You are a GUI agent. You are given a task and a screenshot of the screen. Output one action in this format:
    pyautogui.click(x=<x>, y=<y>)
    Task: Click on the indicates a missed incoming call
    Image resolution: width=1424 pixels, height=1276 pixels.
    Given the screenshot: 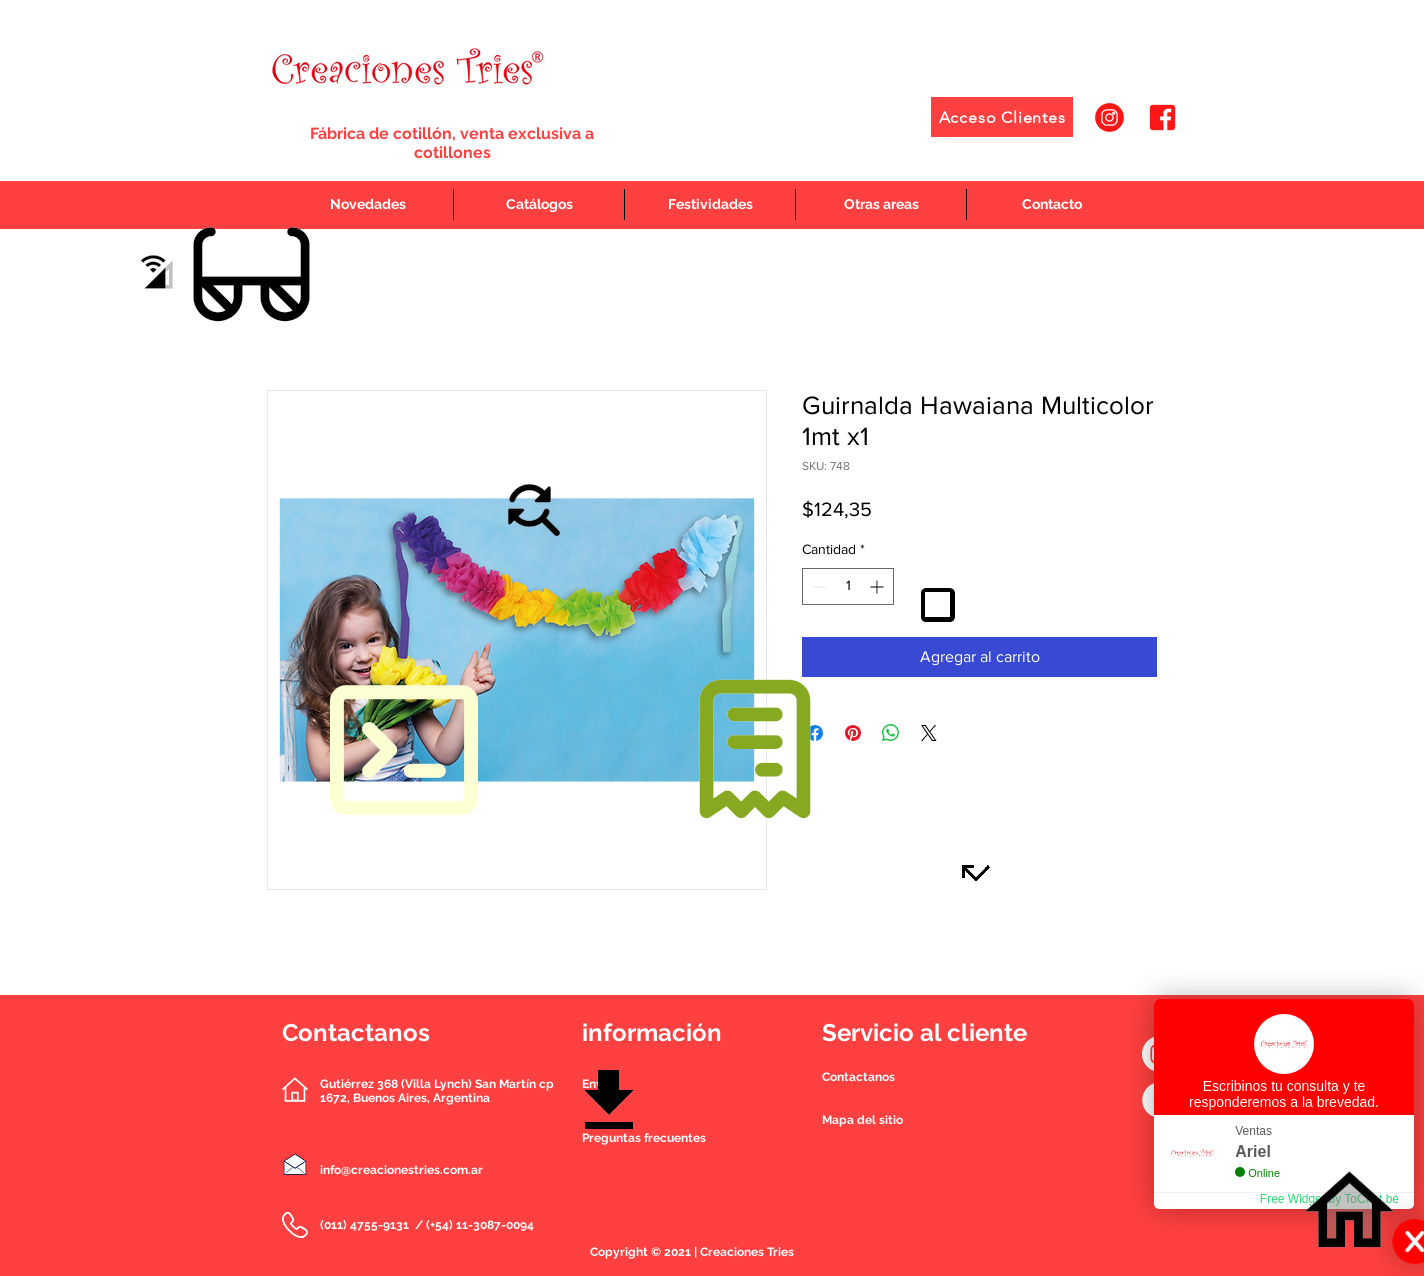 What is the action you would take?
    pyautogui.click(x=976, y=873)
    